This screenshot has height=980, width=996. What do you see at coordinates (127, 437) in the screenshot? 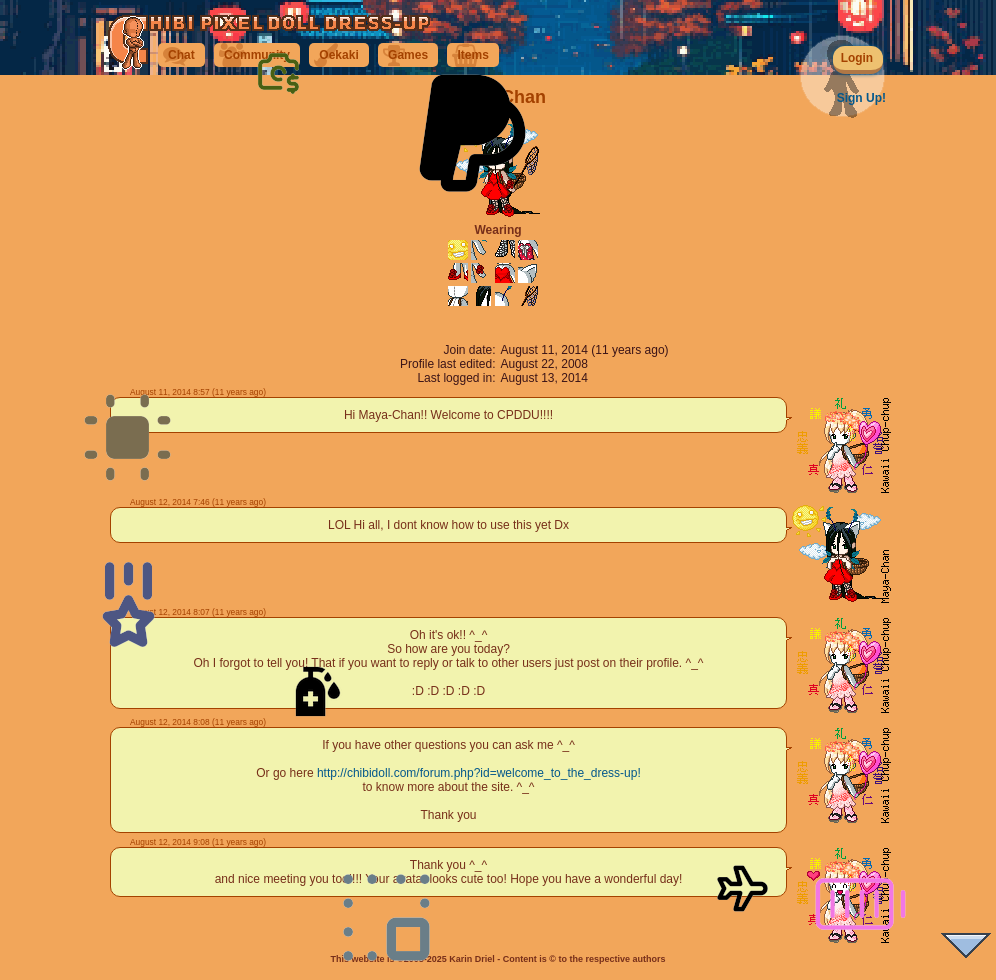
I see `select or create an artboard` at bounding box center [127, 437].